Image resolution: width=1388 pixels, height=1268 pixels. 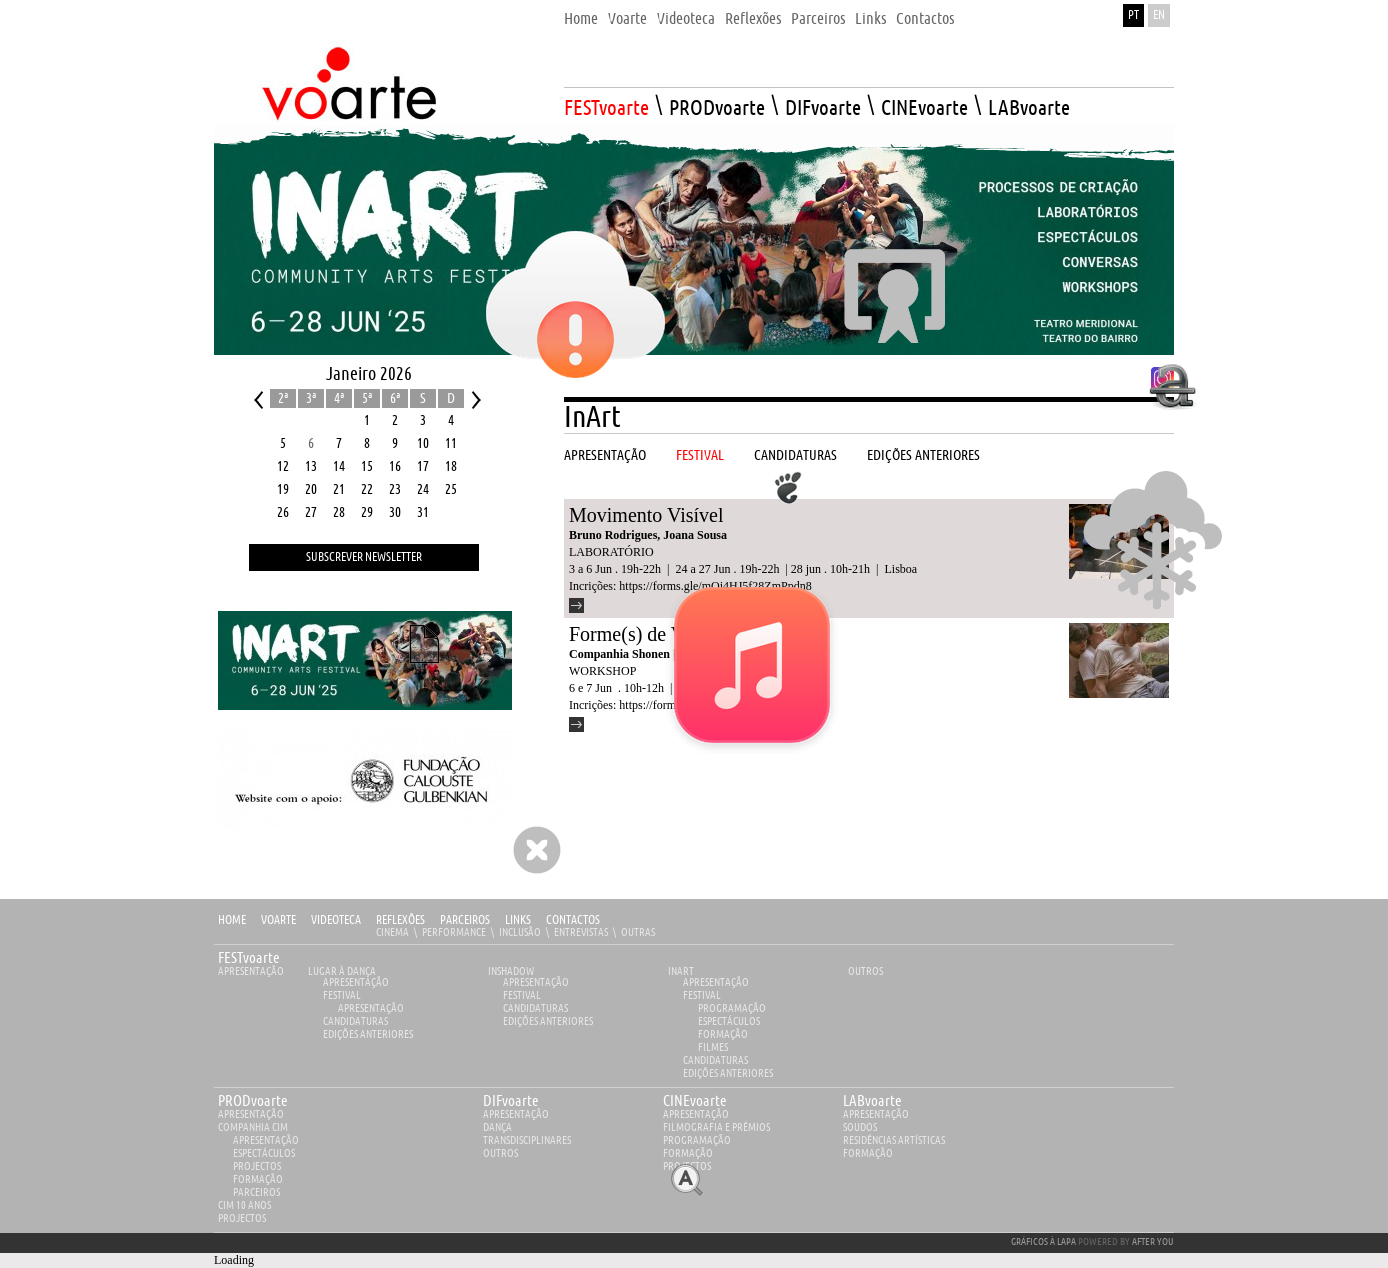 What do you see at coordinates (752, 665) in the screenshot?
I see `open music or audio player app` at bounding box center [752, 665].